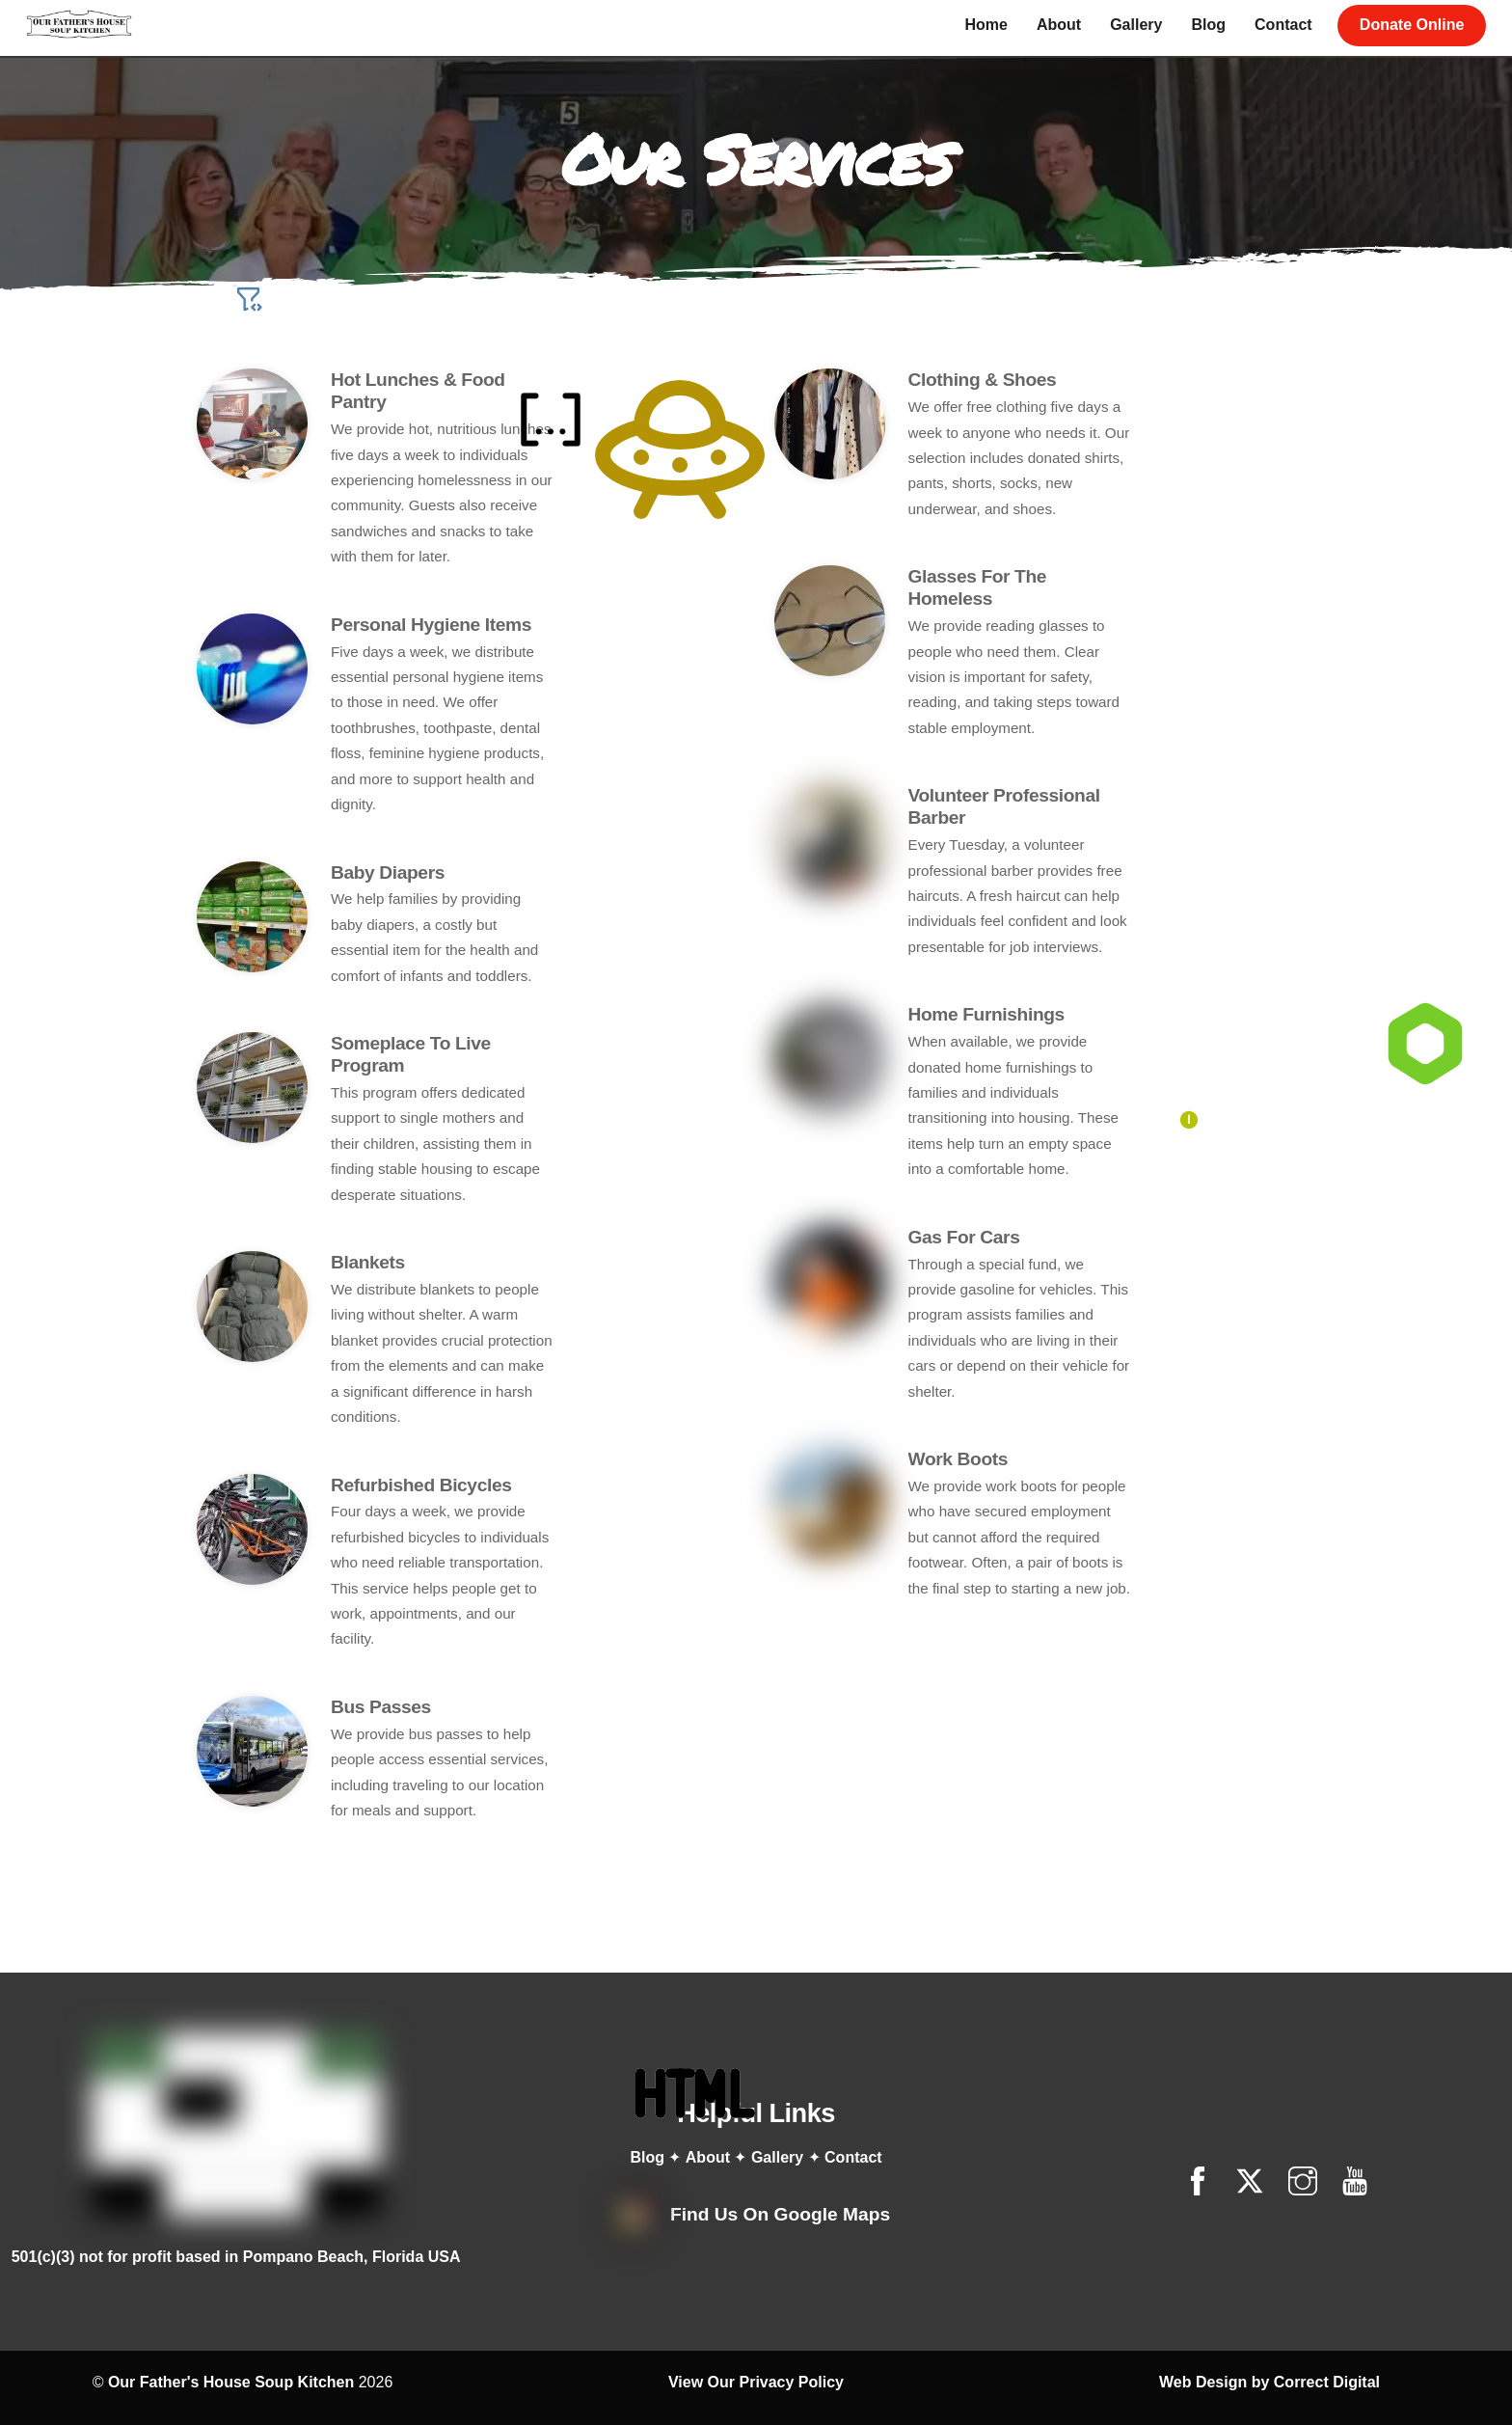  What do you see at coordinates (1189, 1120) in the screenshot?
I see `indicates 6 o'clock or half past the hour` at bounding box center [1189, 1120].